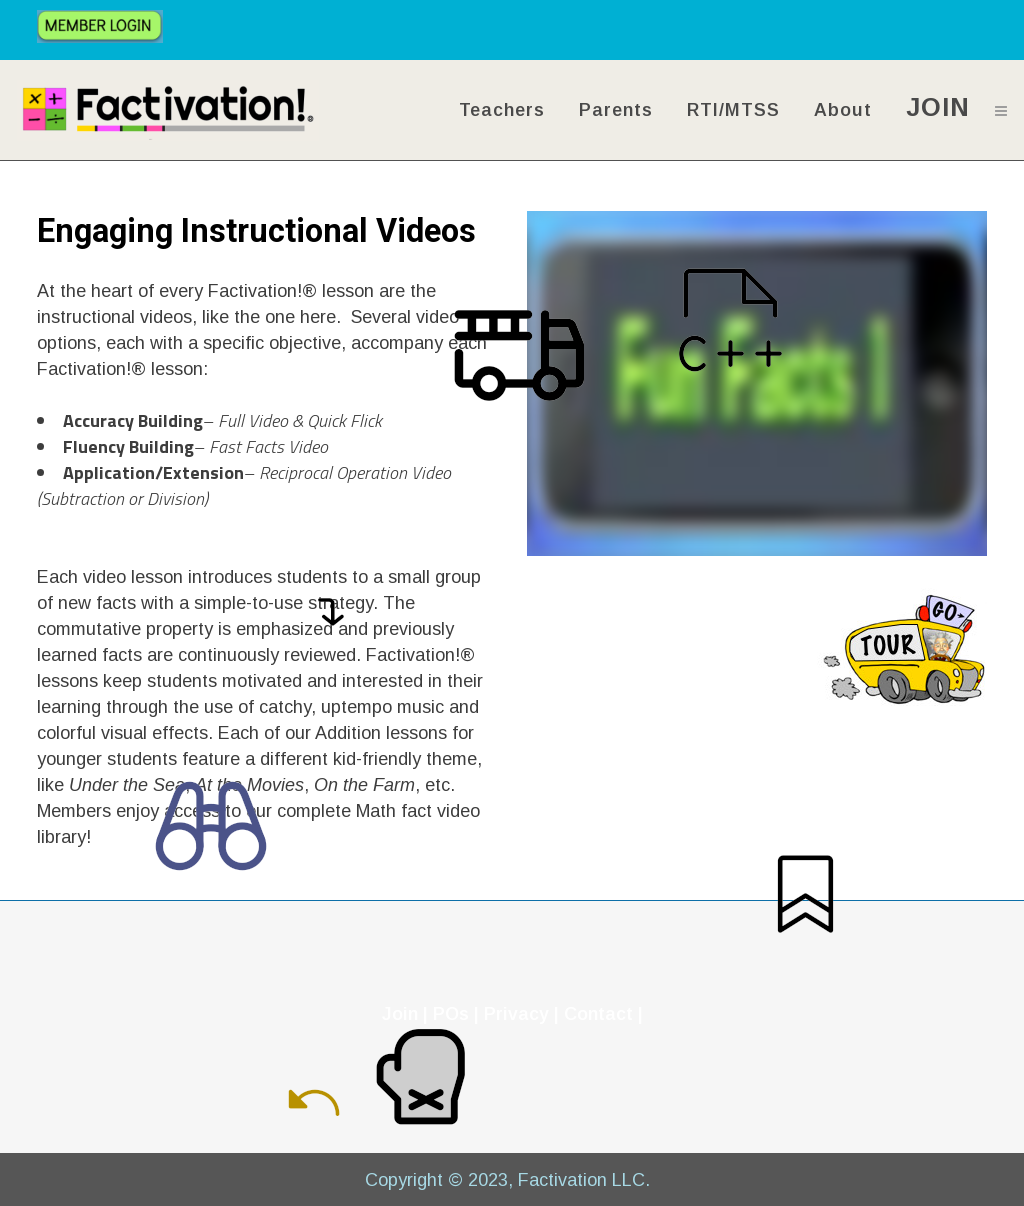 The height and width of the screenshot is (1206, 1024). Describe the element at coordinates (730, 324) in the screenshot. I see `open a C++ source file` at that location.